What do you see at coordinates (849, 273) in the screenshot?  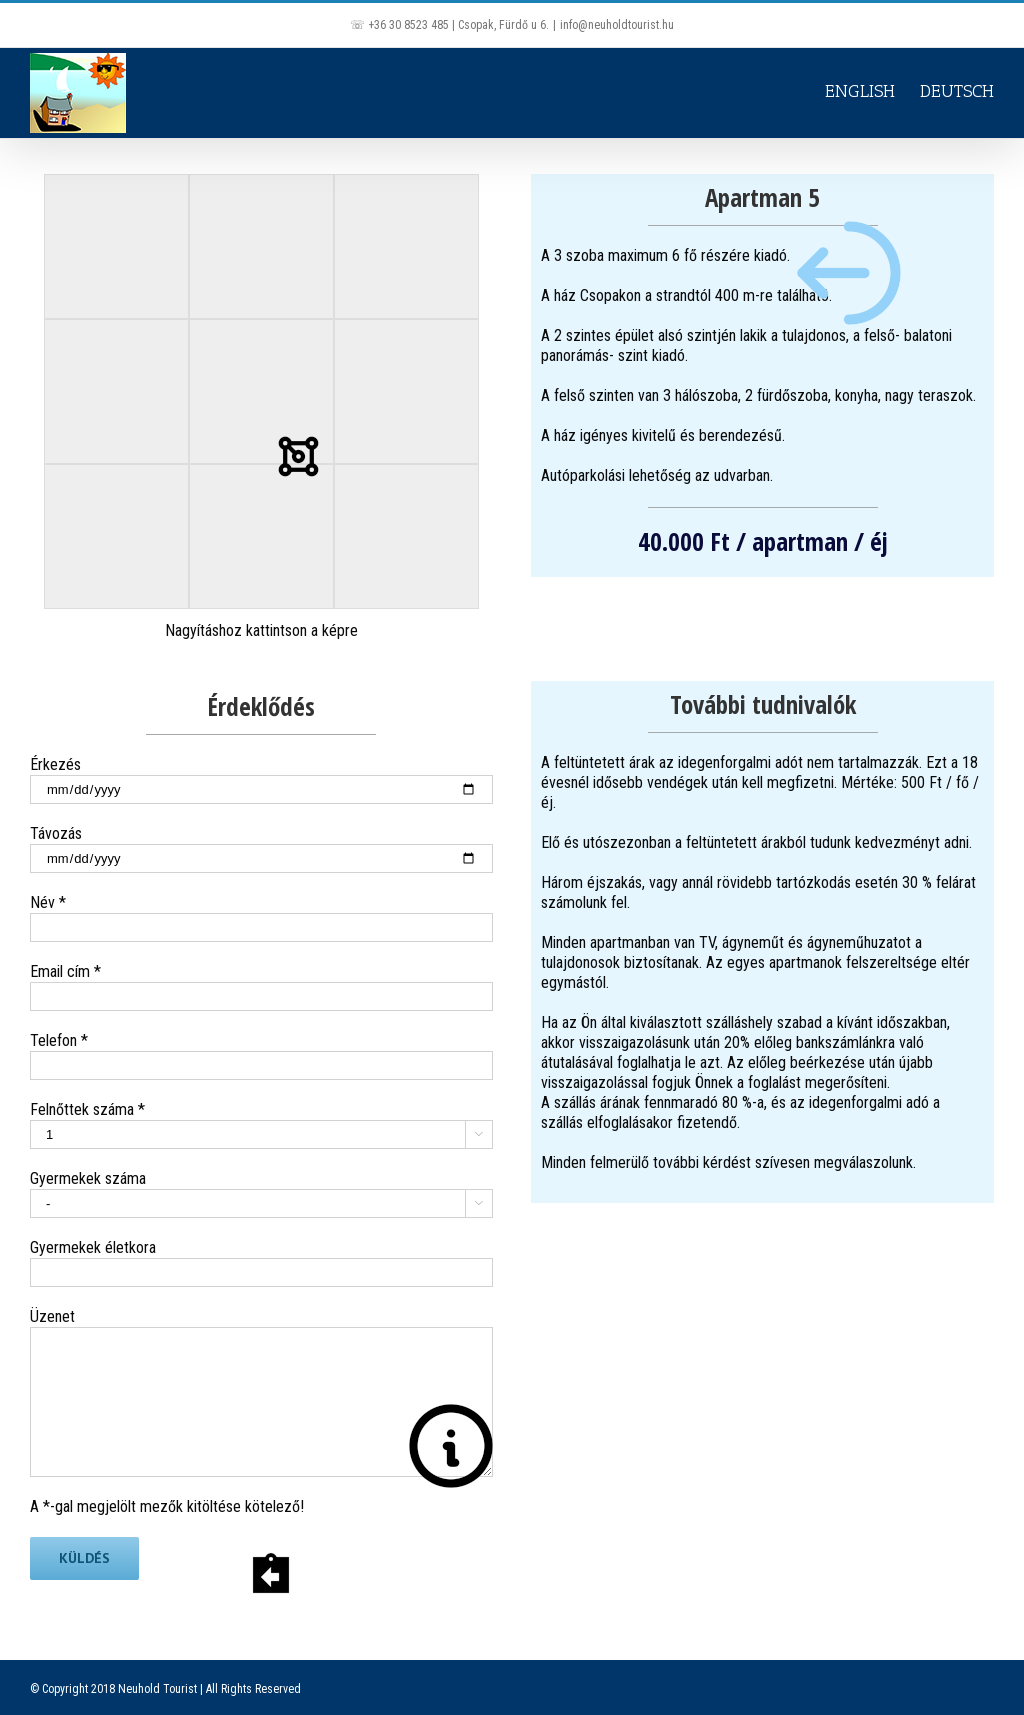 I see `exit or leave current screen` at bounding box center [849, 273].